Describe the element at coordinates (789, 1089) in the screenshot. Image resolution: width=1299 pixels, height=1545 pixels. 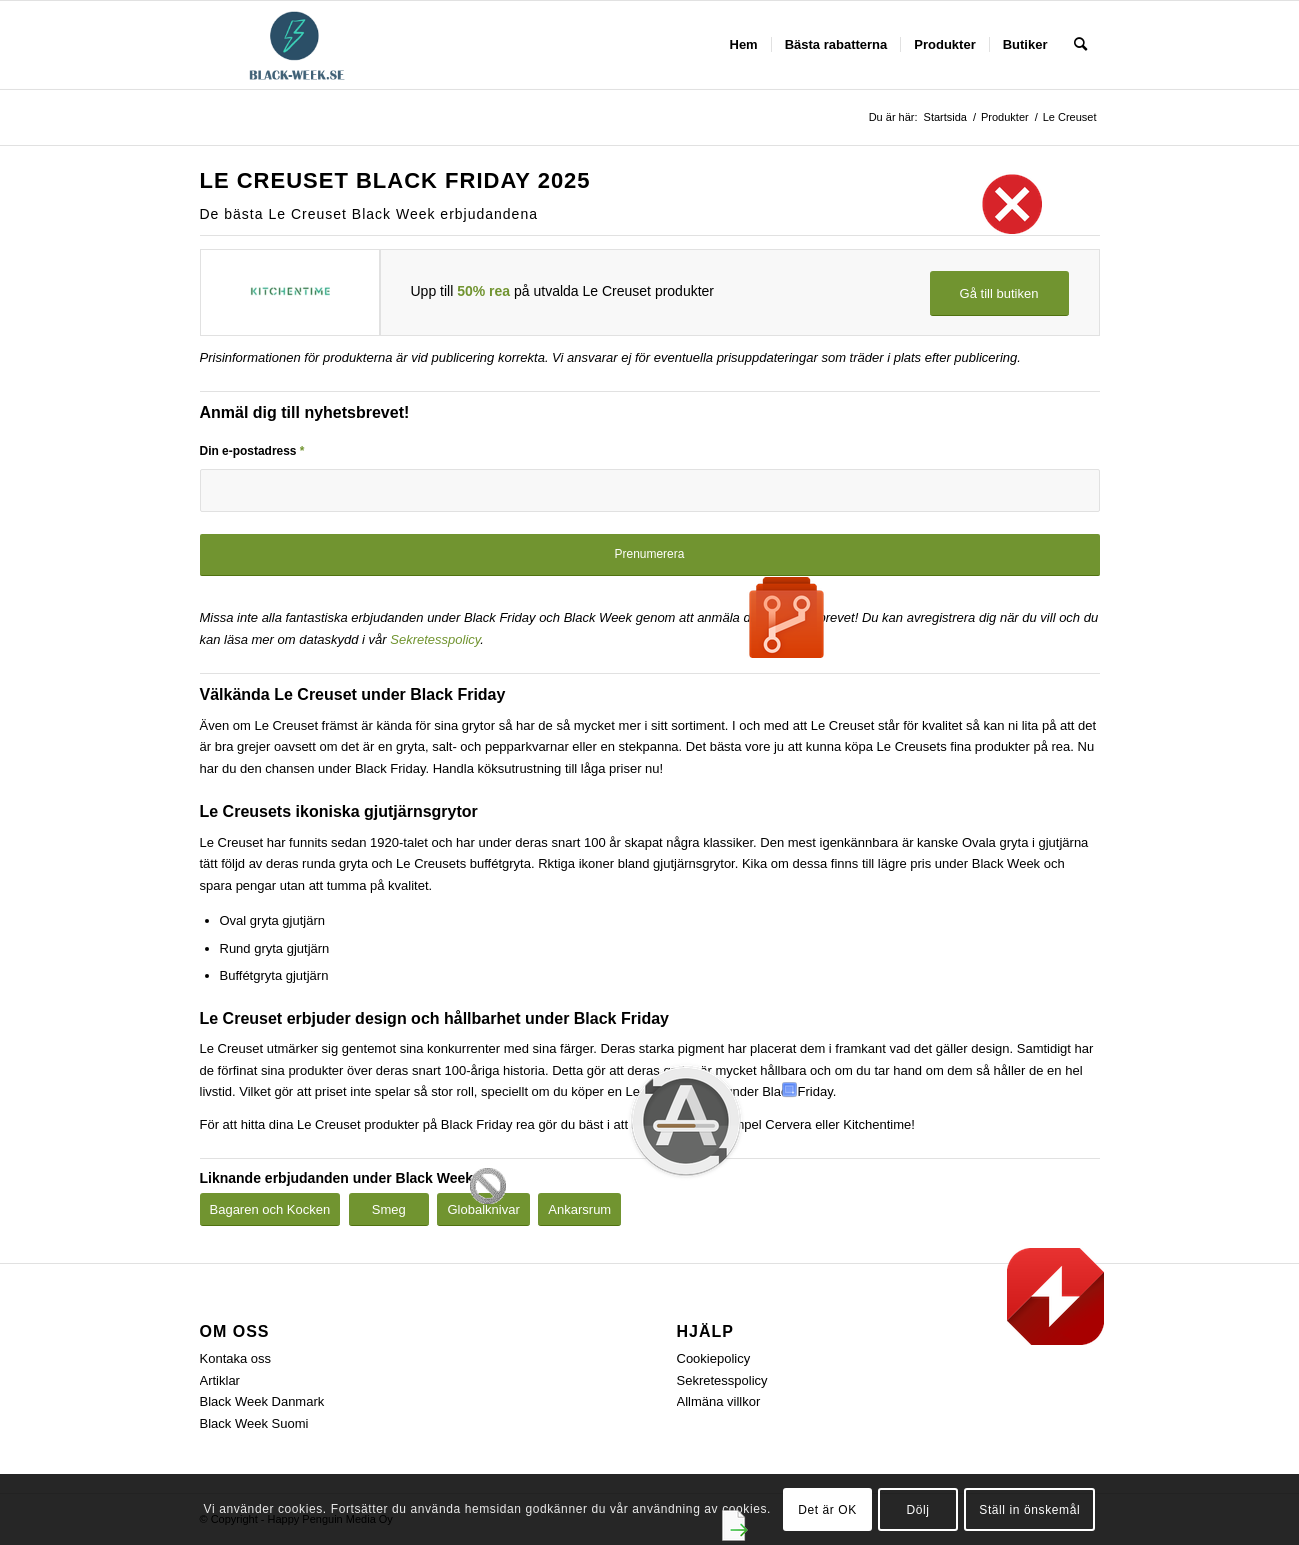
I see `take a screenshot` at that location.